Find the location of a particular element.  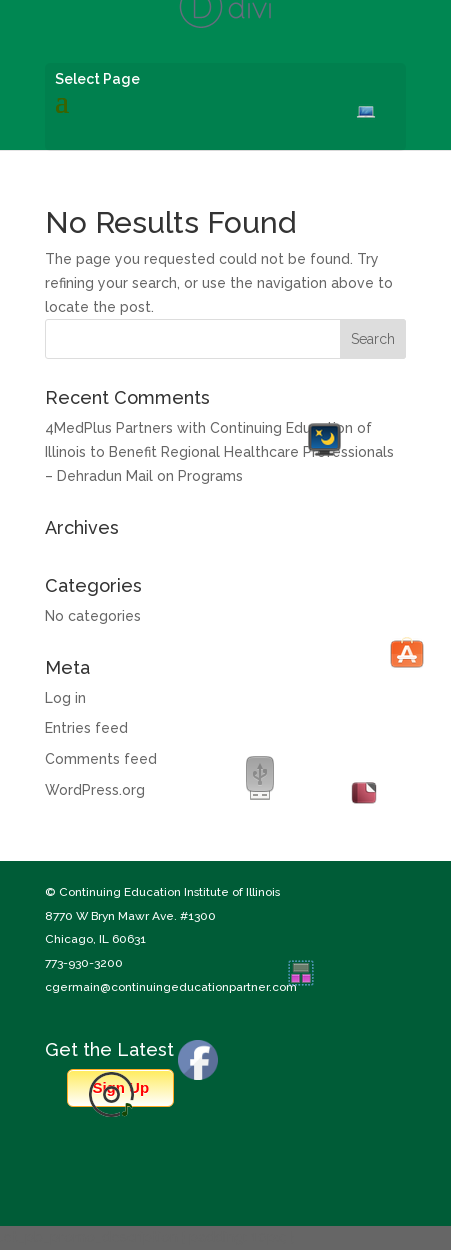

open the software center to browse and install apps is located at coordinates (407, 654).